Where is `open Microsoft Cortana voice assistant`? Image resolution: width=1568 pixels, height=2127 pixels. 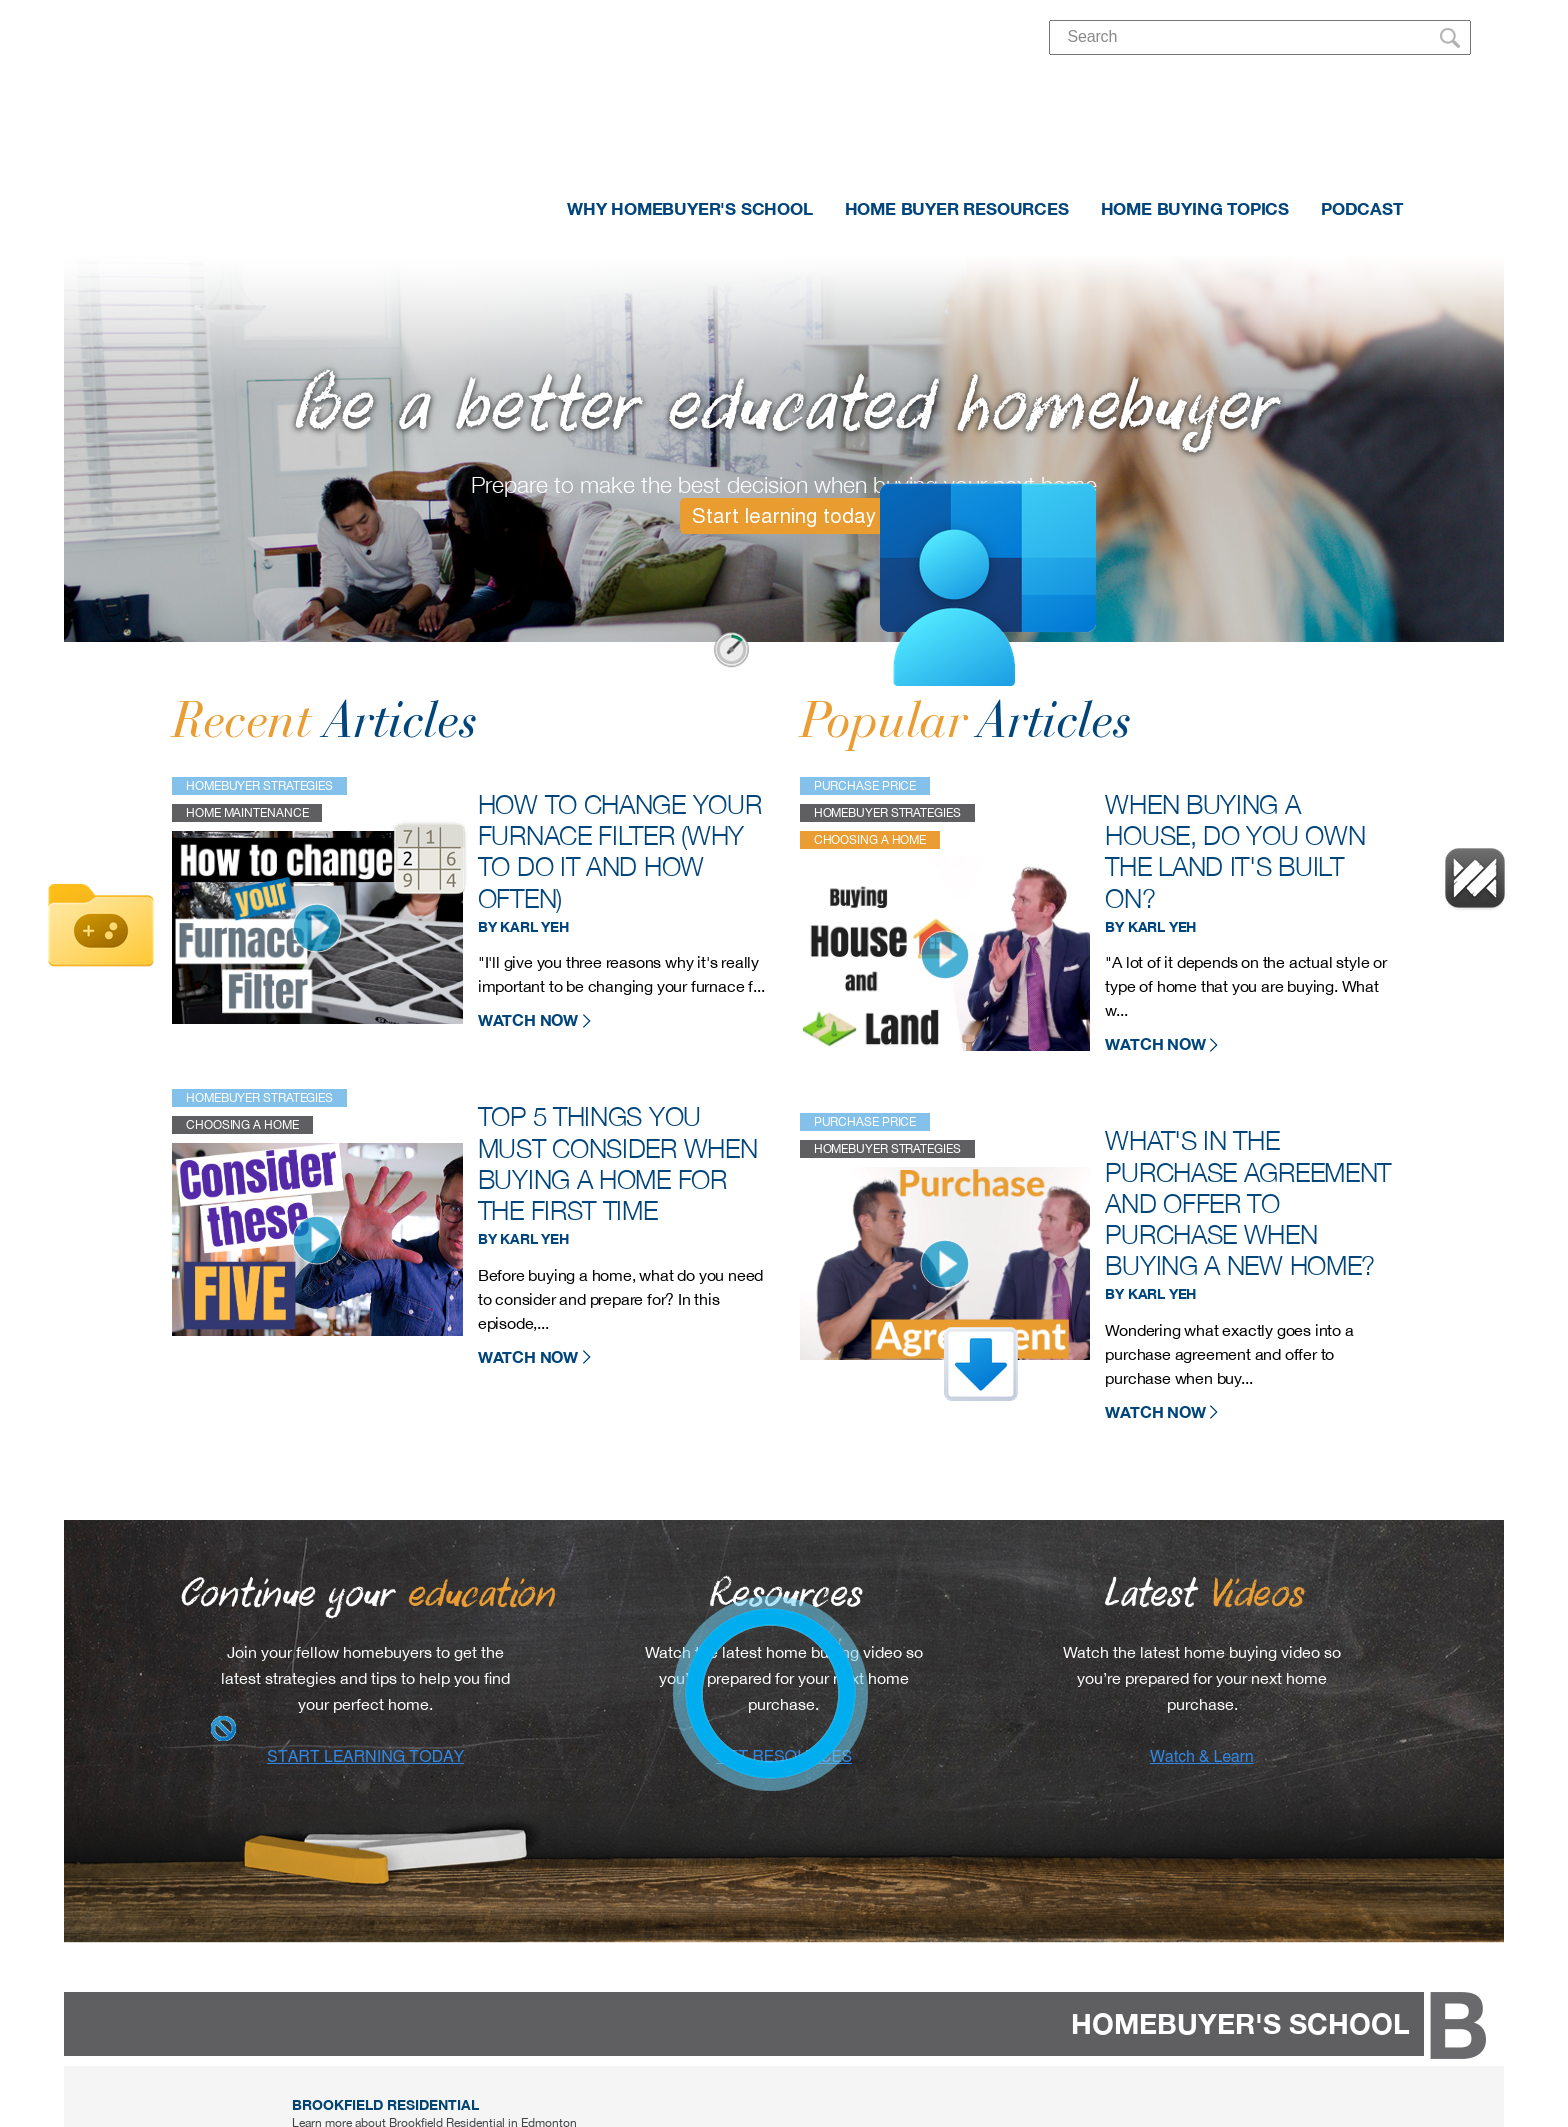
open Microsoft Cortana voice assistant is located at coordinates (770, 1693).